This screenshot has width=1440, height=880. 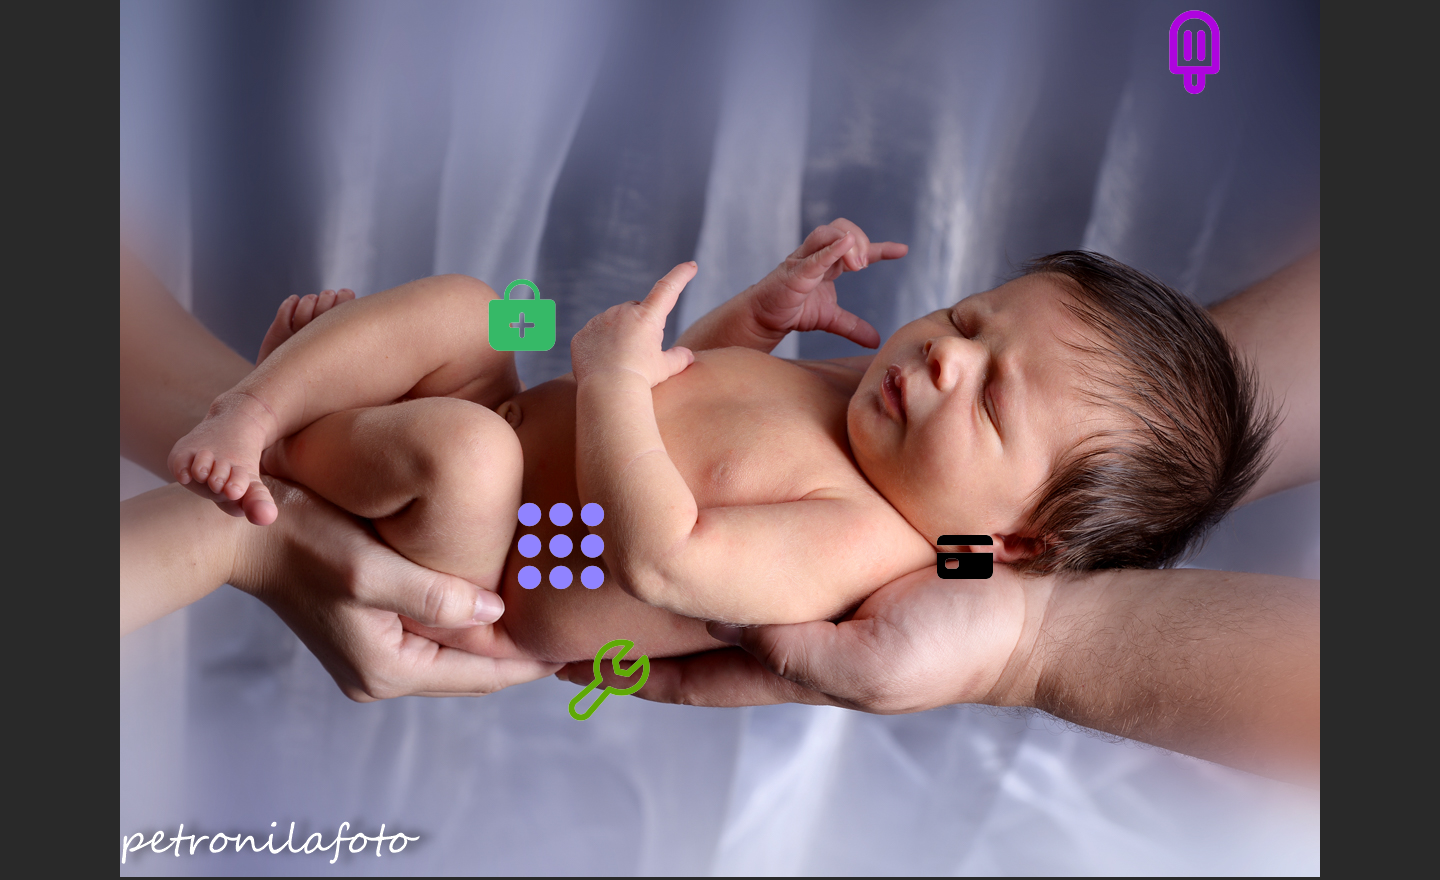 I want to click on access settings or configuration options, so click(x=609, y=680).